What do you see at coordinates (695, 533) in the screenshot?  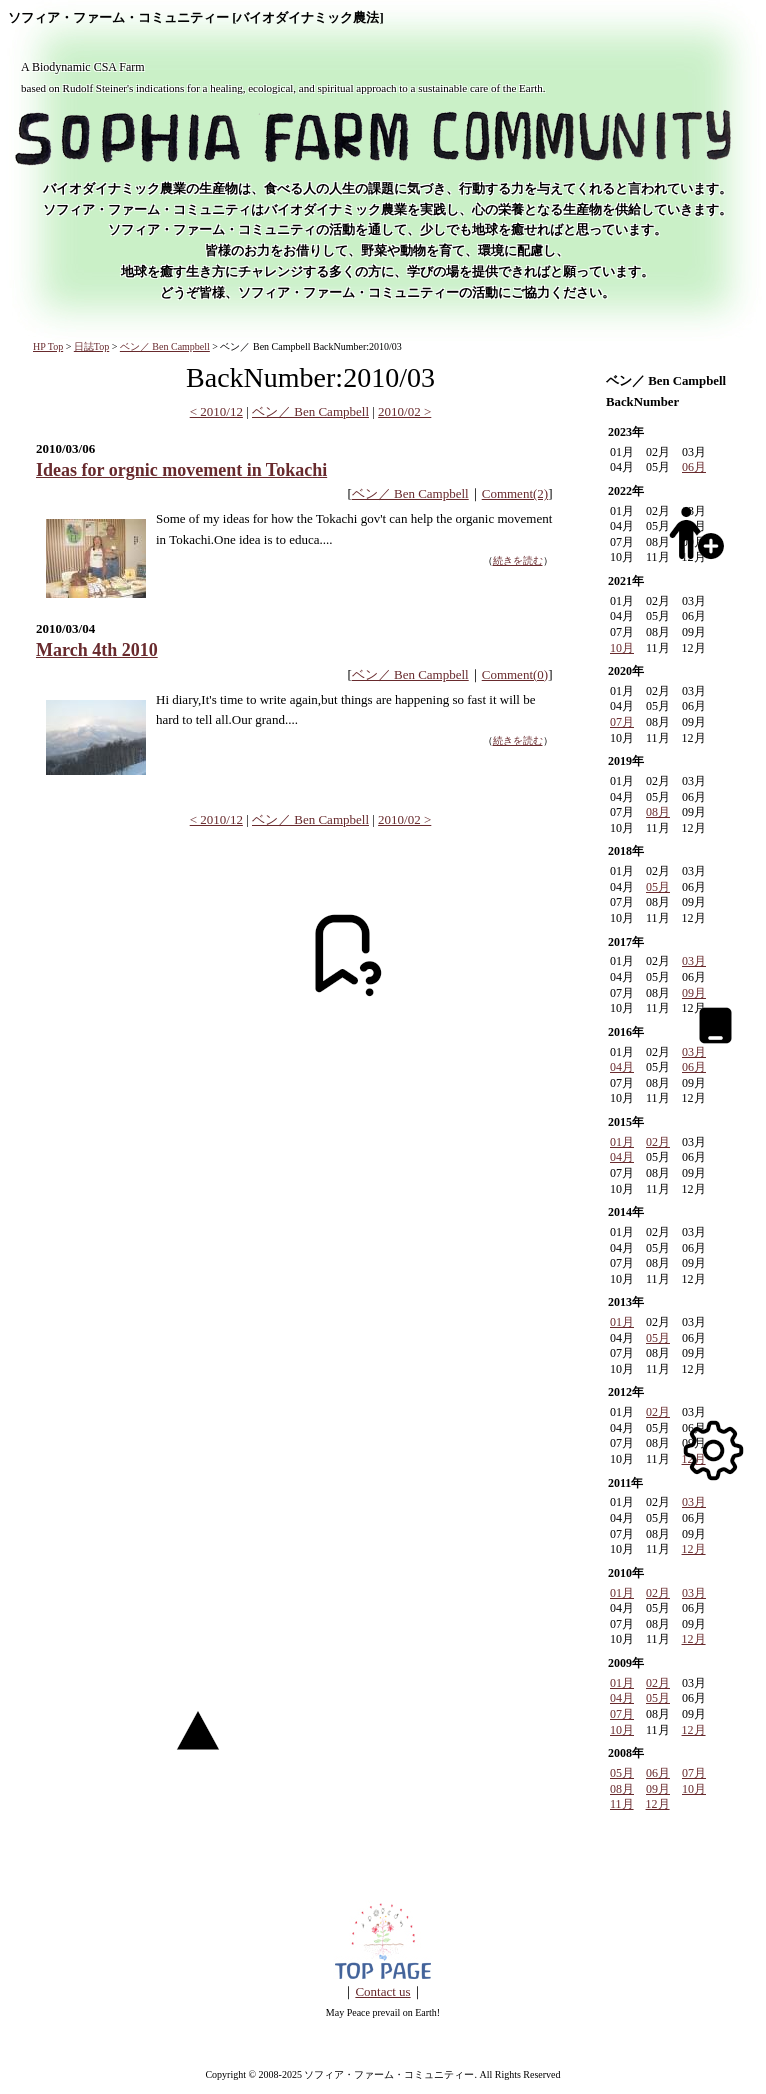 I see `add a new user or contact` at bounding box center [695, 533].